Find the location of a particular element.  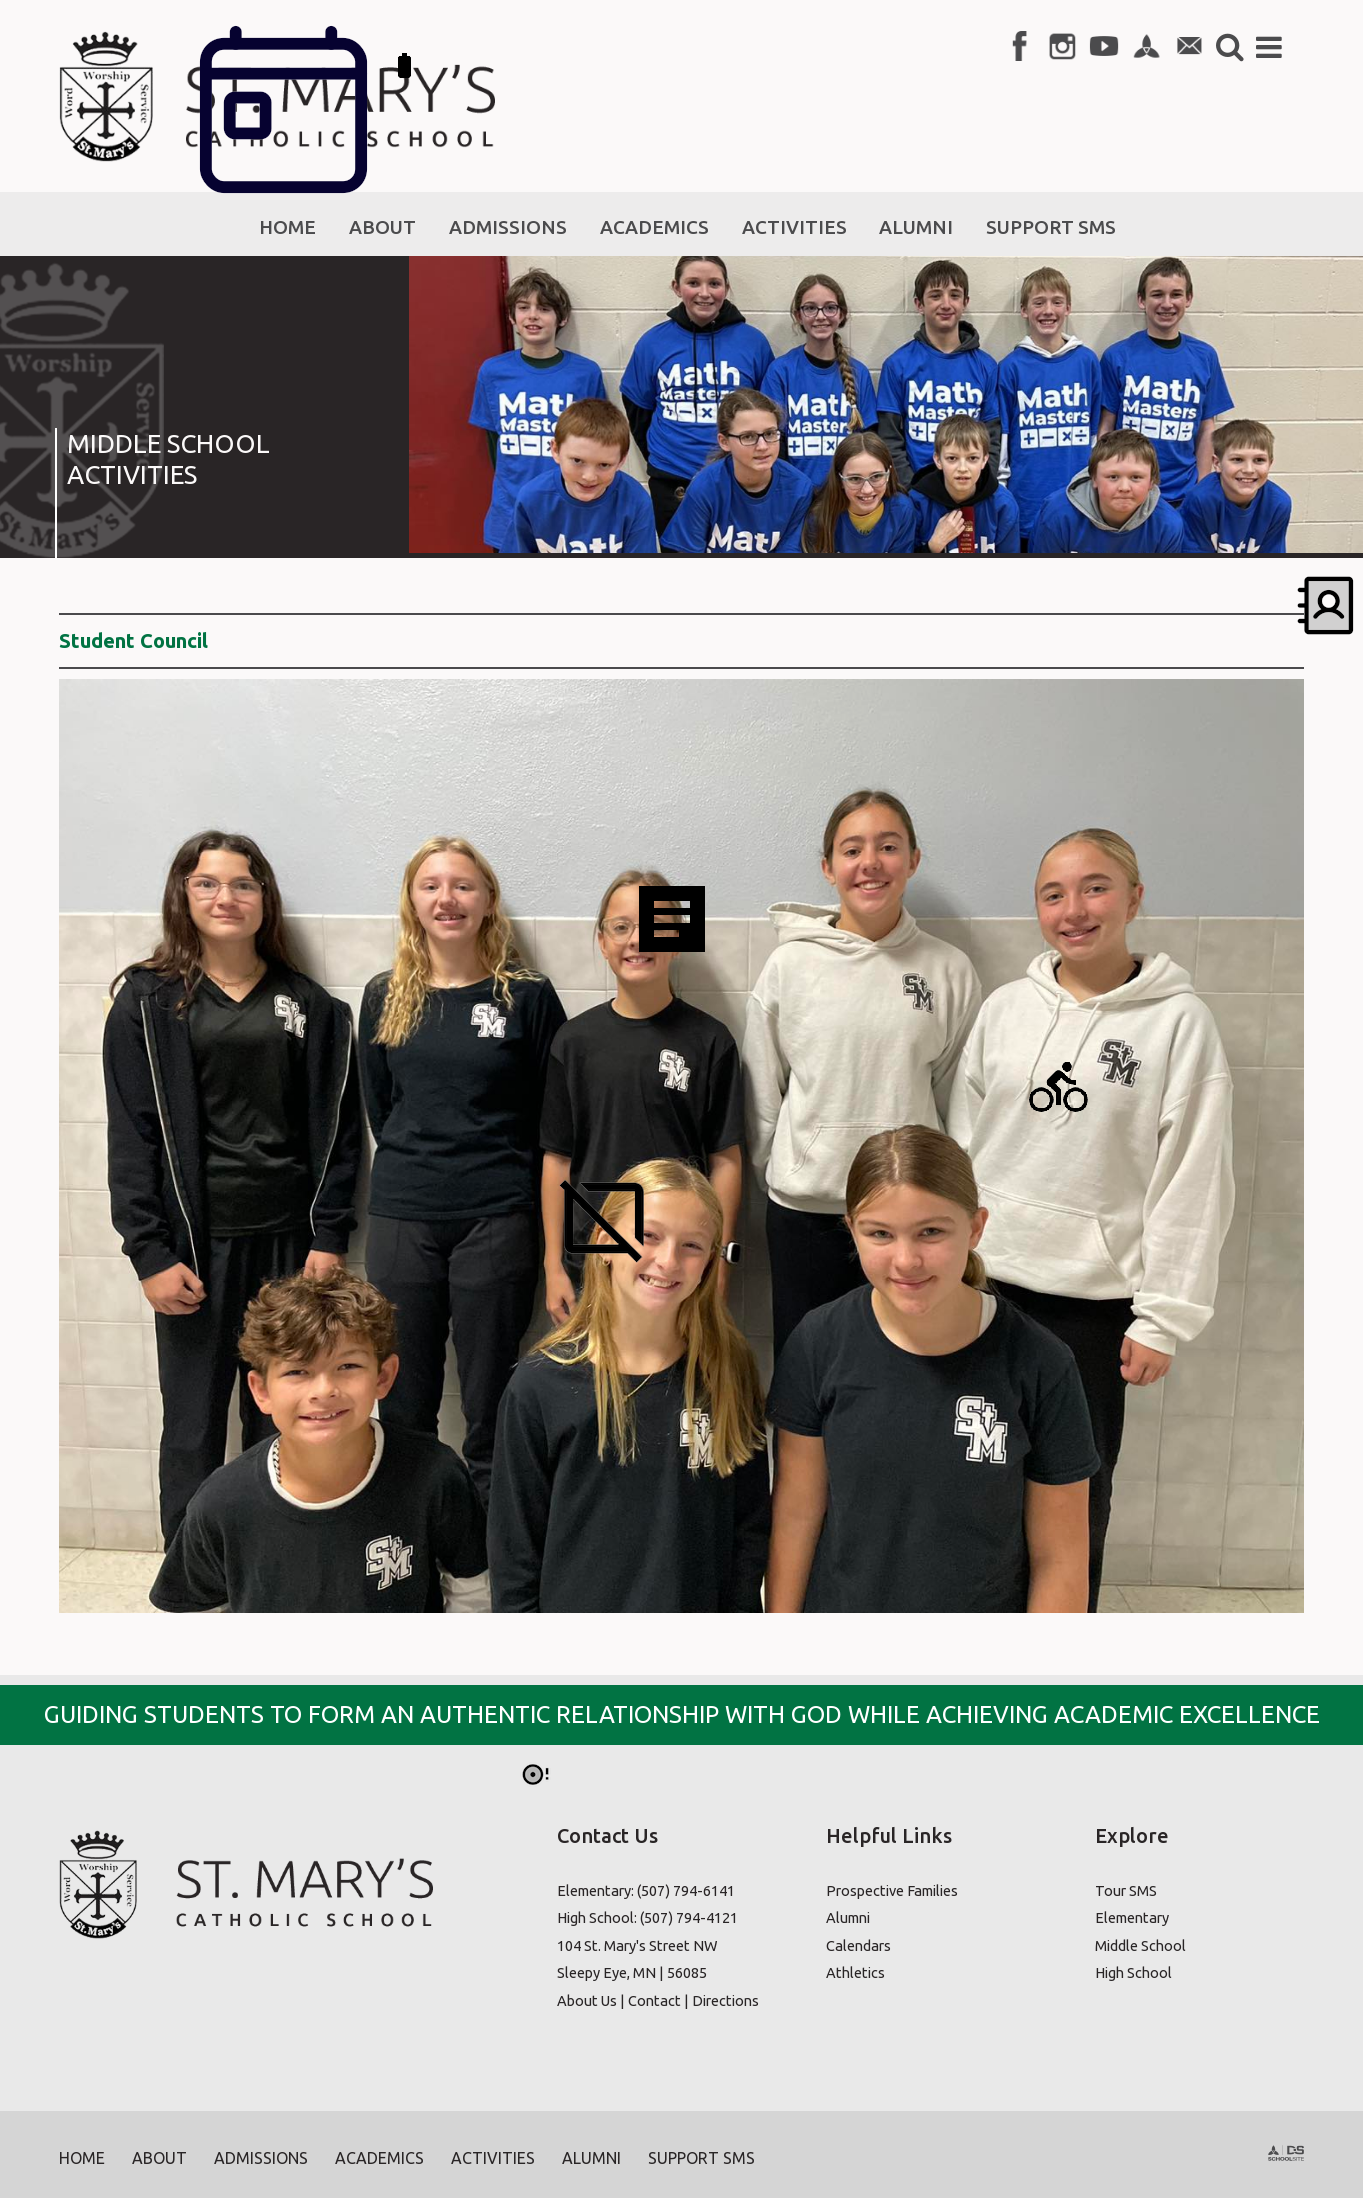

indicates storage disc is full is located at coordinates (535, 1774).